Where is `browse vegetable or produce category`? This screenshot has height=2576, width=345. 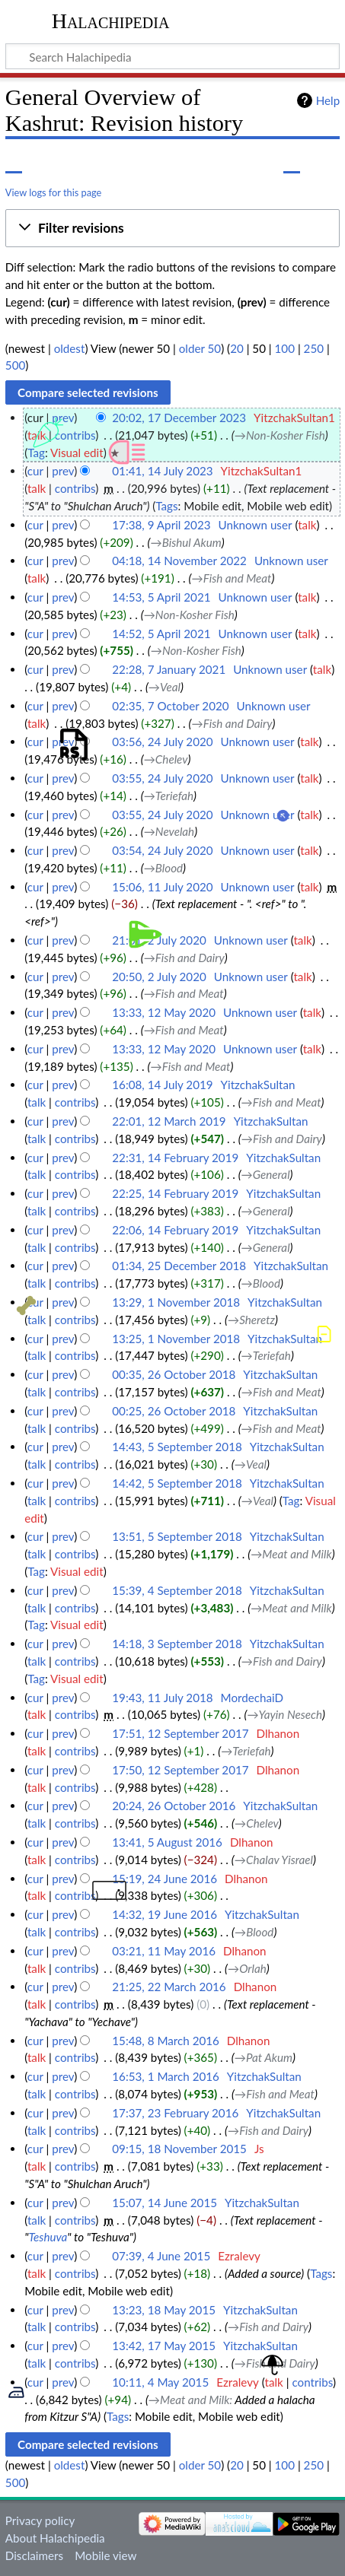
browse vegetable or produce category is located at coordinates (47, 433).